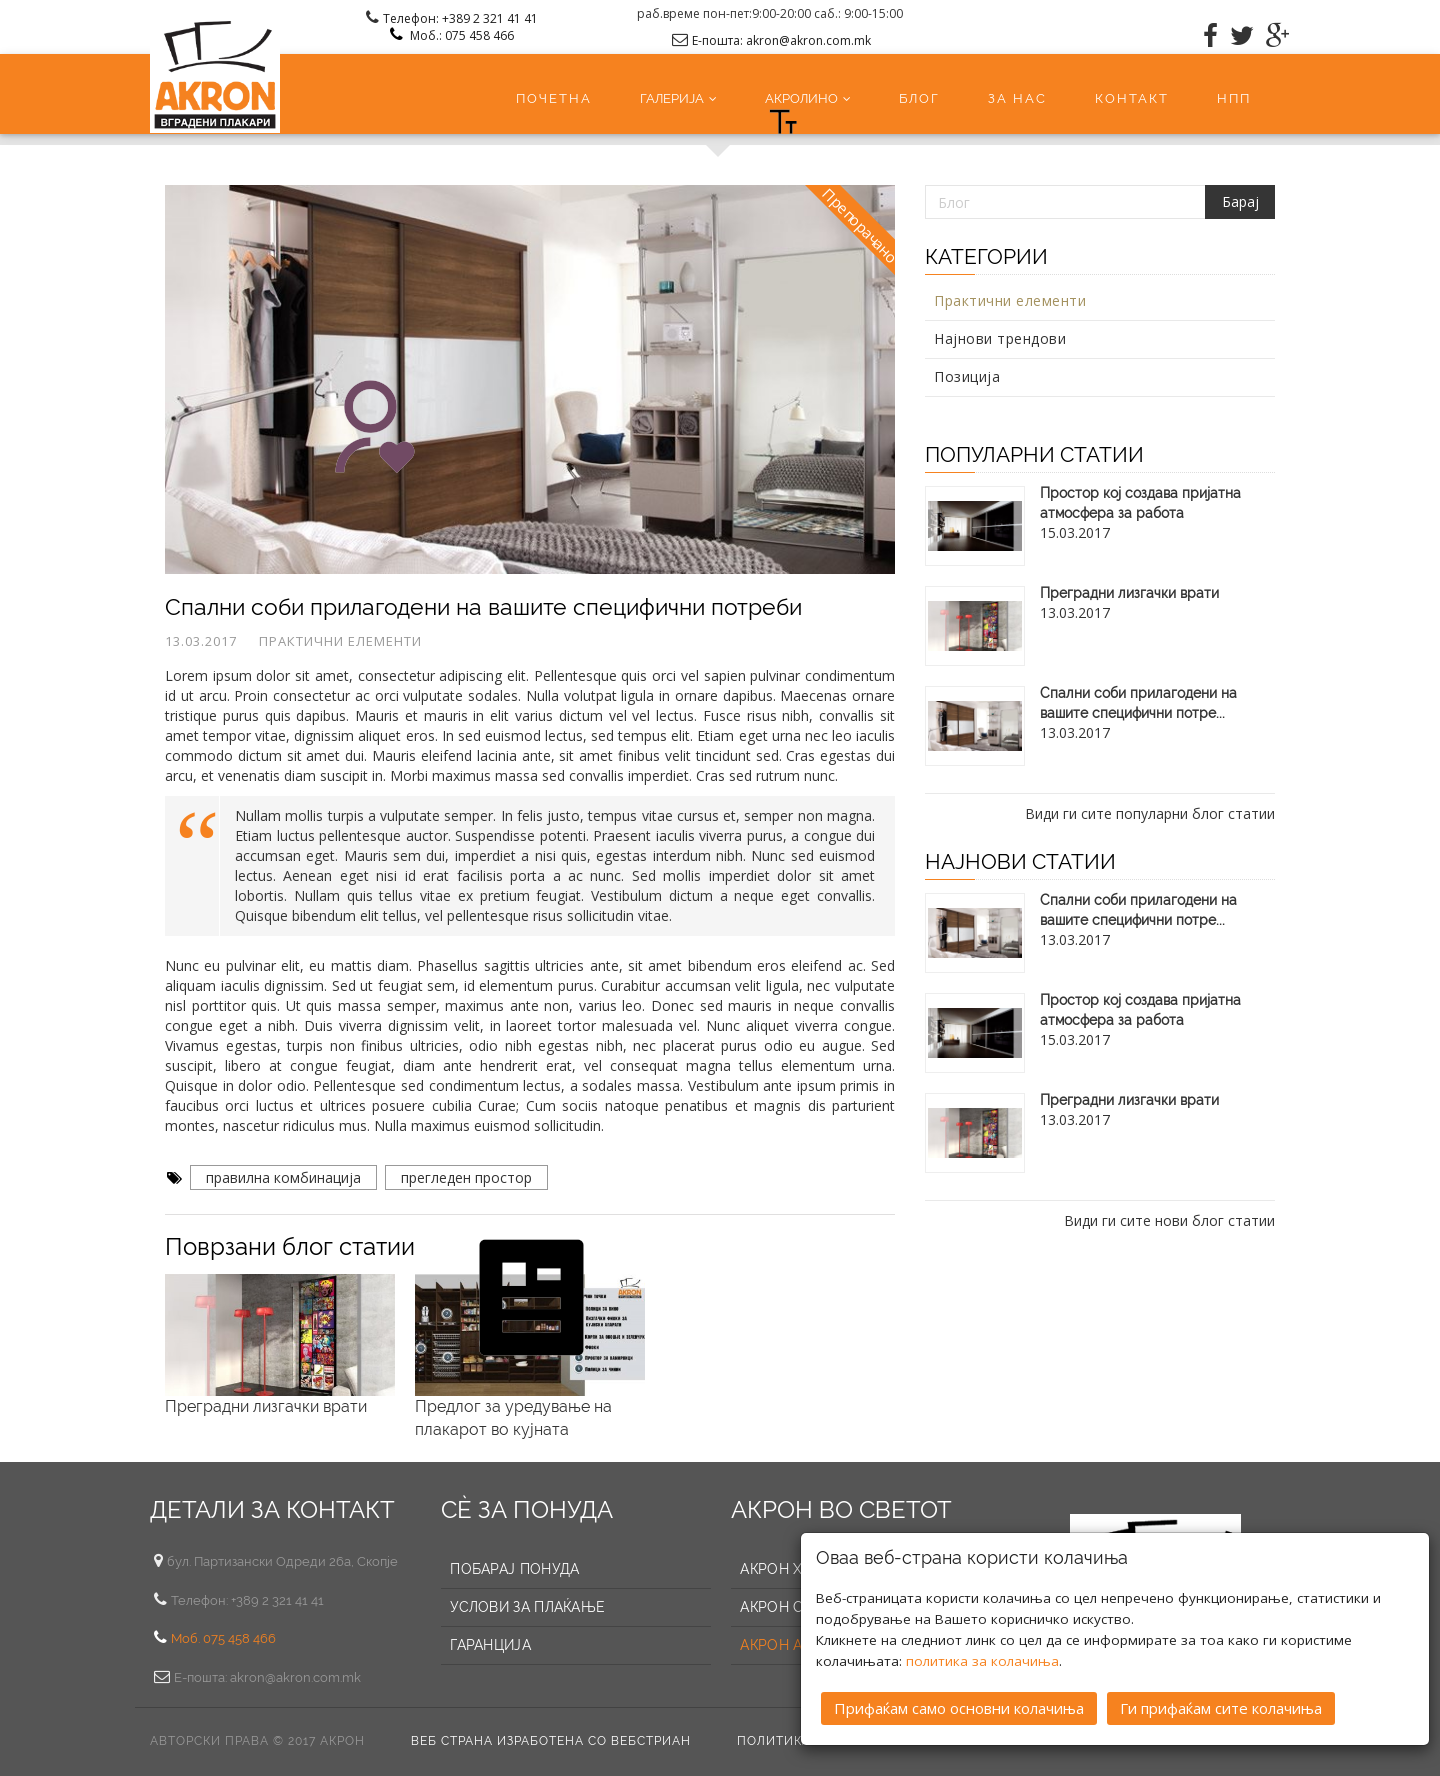 This screenshot has height=1776, width=1440. Describe the element at coordinates (784, 121) in the screenshot. I see `adjust text size settings` at that location.